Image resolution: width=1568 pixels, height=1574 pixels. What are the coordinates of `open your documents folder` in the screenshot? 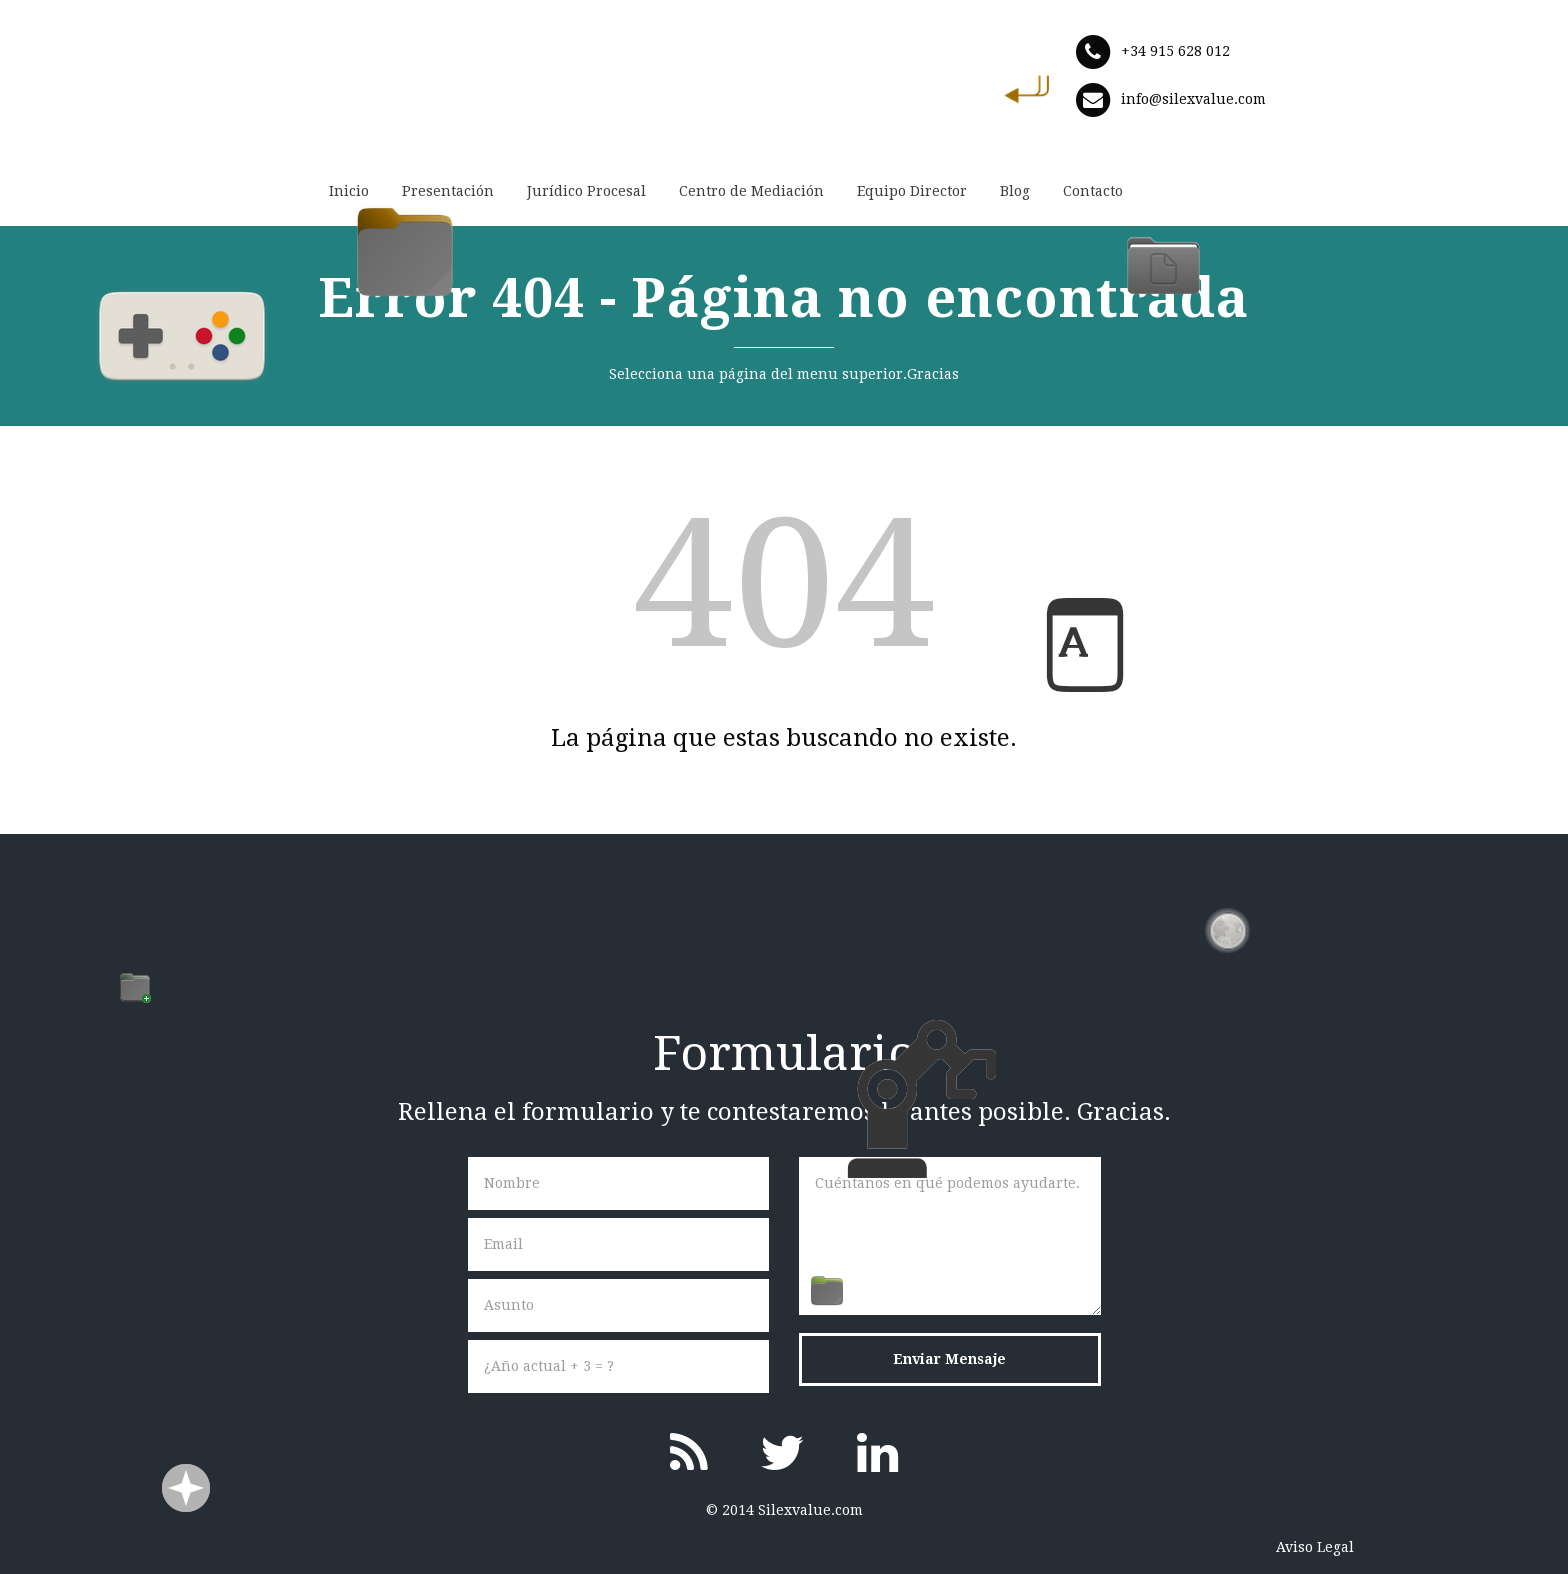 It's located at (1163, 265).